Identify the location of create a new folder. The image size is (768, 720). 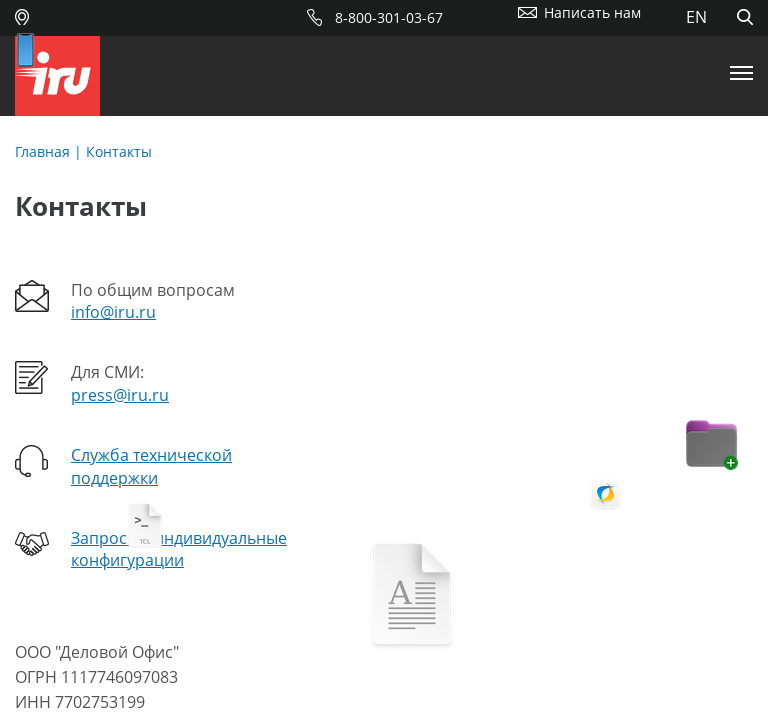
(711, 443).